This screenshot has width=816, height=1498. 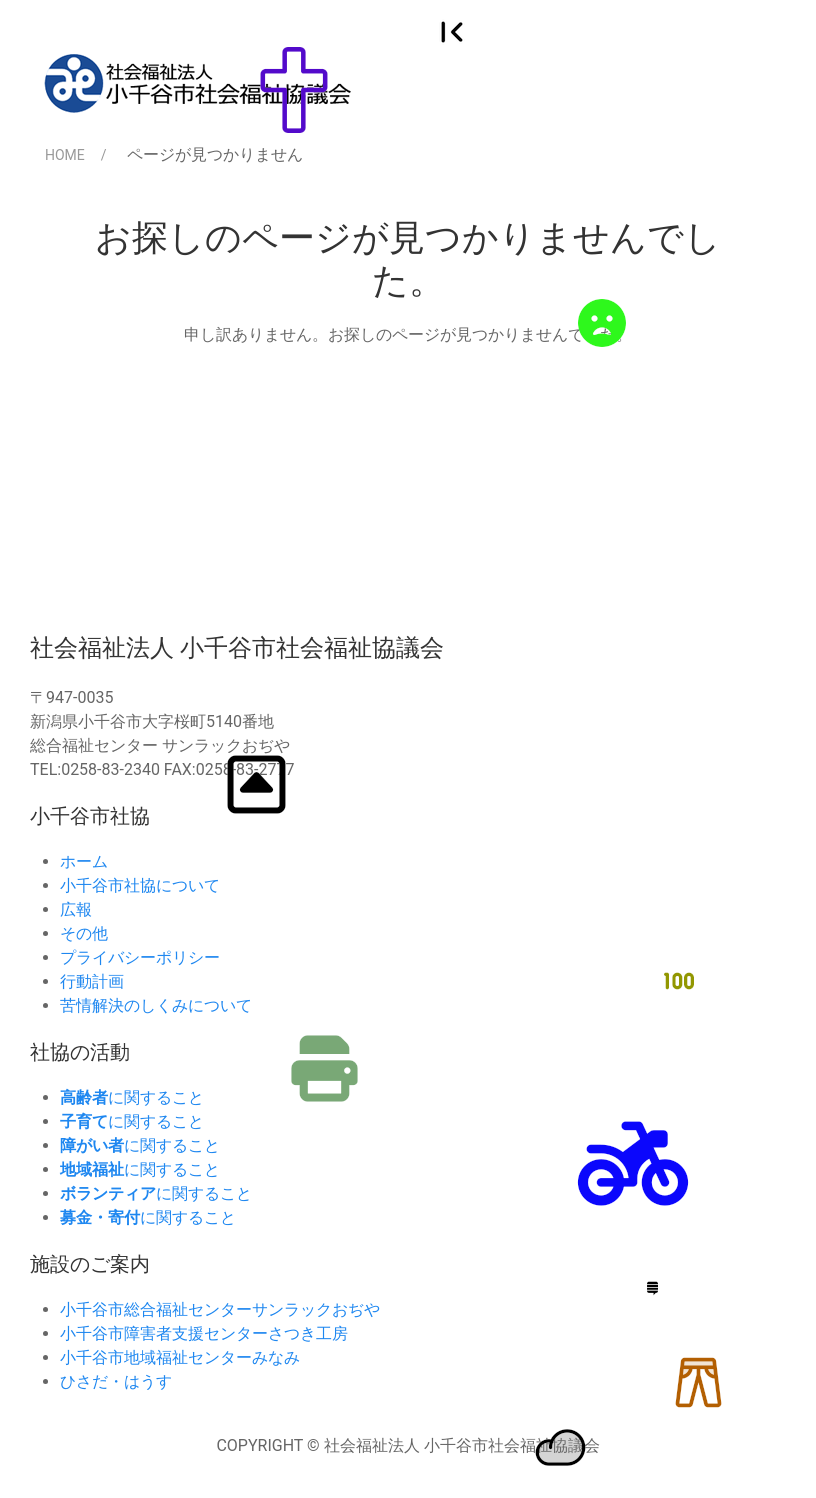 I want to click on expand content upward, so click(x=256, y=784).